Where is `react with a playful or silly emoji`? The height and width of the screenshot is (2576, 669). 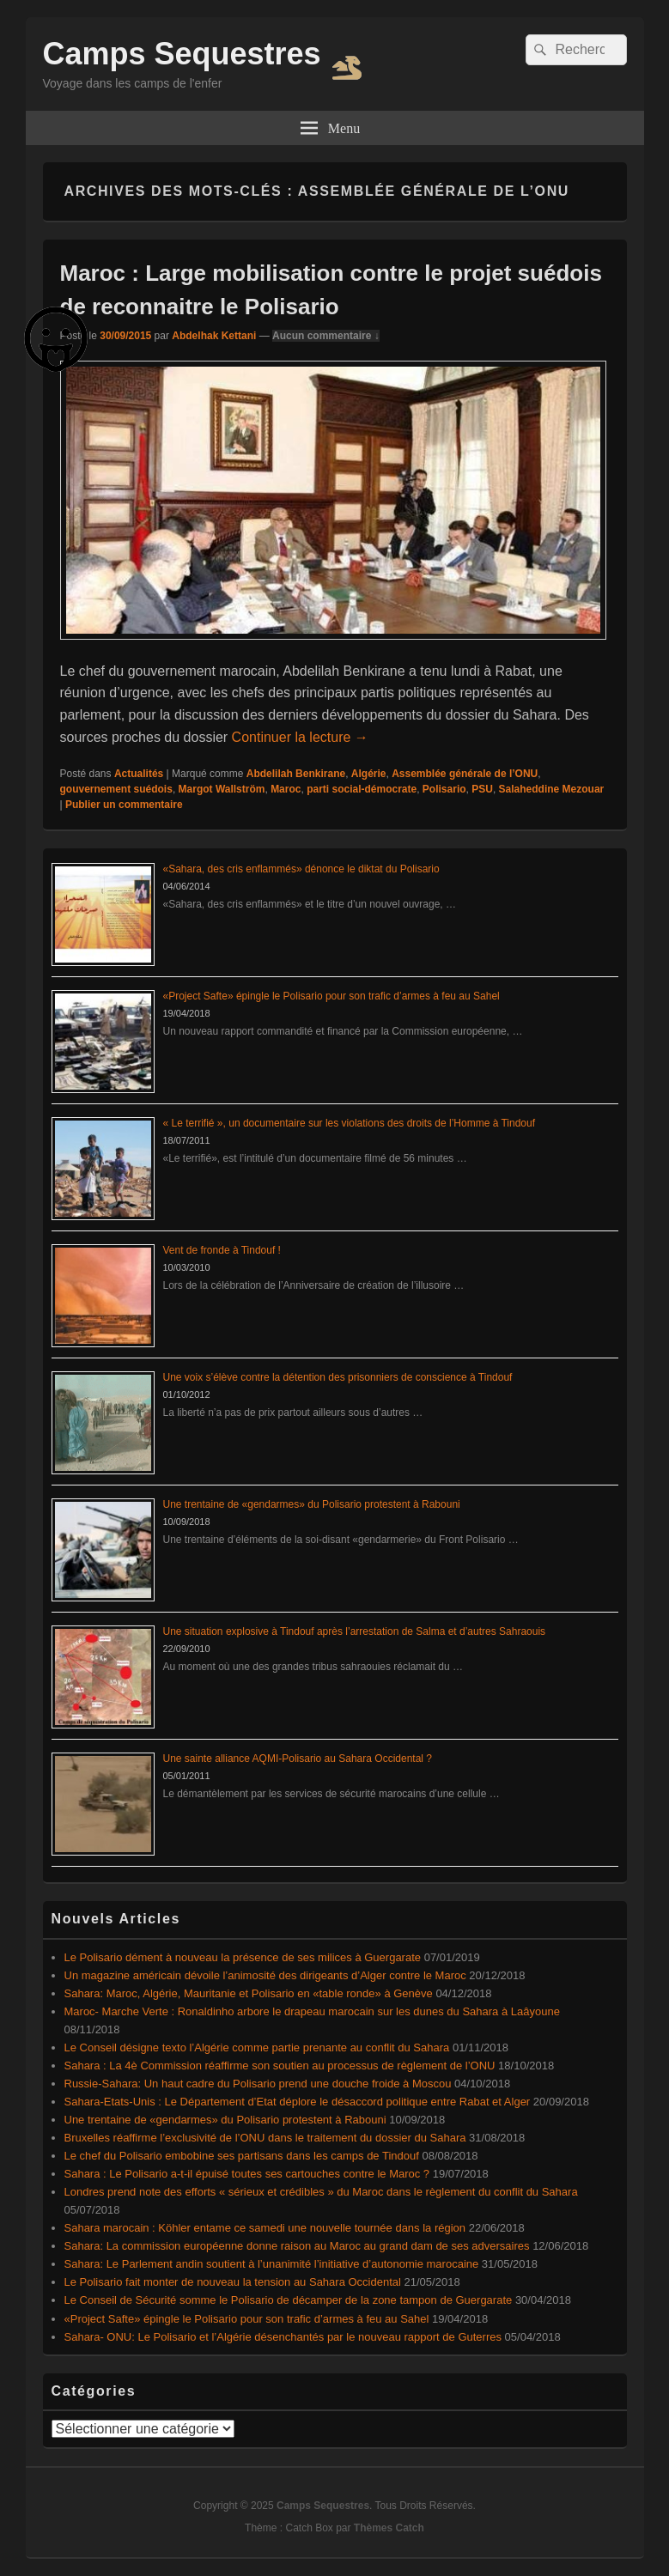 react with a playful or silly emoji is located at coordinates (56, 338).